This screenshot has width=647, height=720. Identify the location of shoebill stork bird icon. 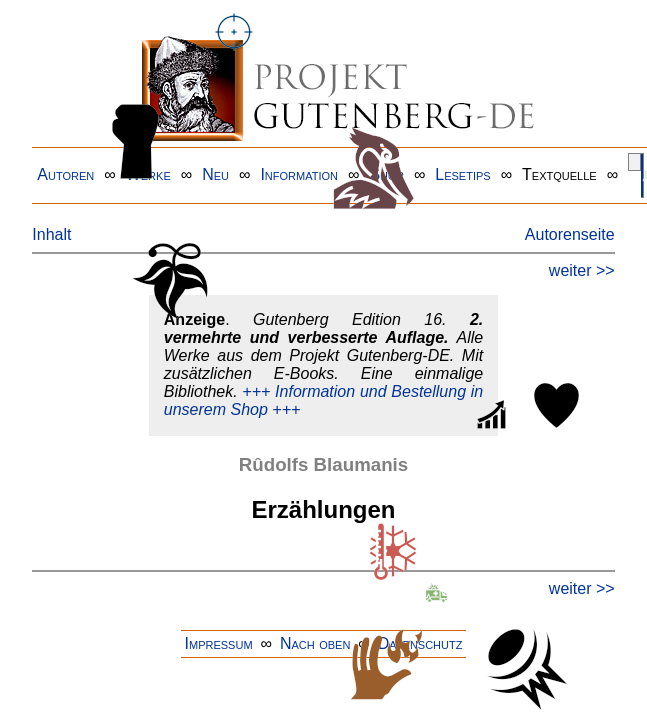
(375, 168).